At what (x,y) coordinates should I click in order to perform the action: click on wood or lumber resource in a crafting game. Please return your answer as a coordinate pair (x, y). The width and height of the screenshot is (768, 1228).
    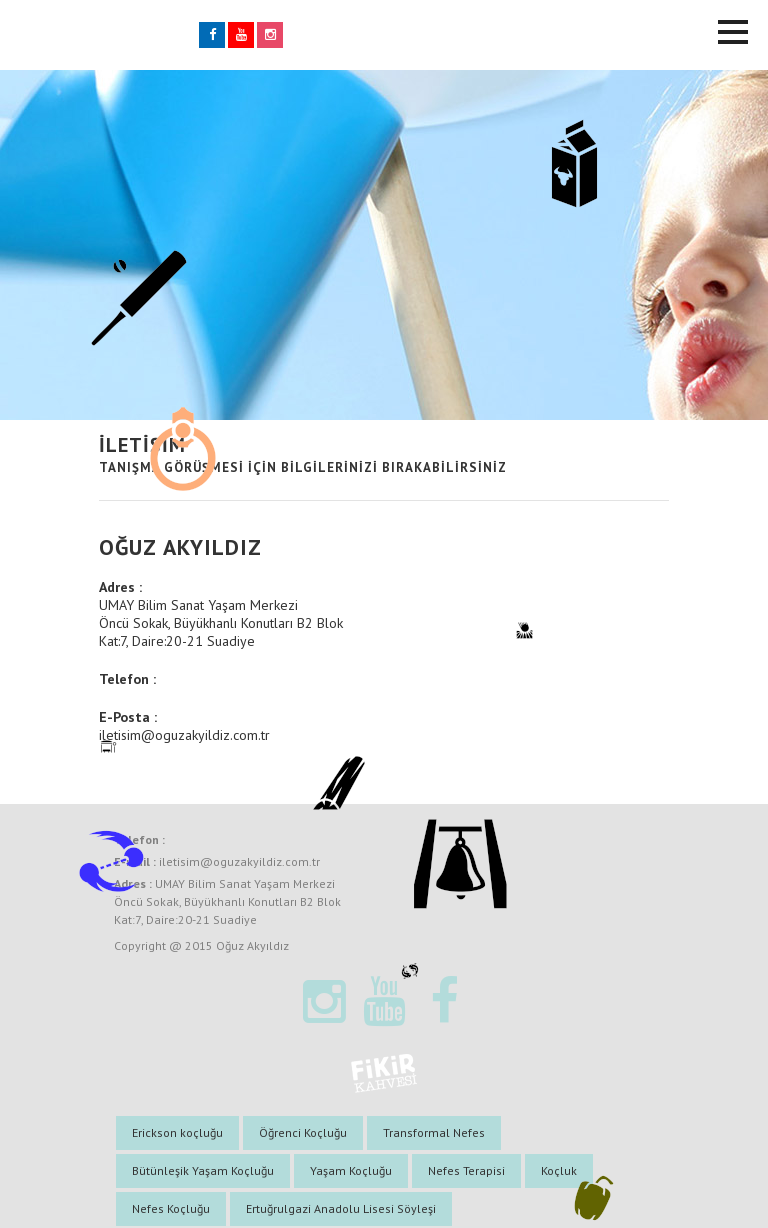
    Looking at the image, I should click on (339, 783).